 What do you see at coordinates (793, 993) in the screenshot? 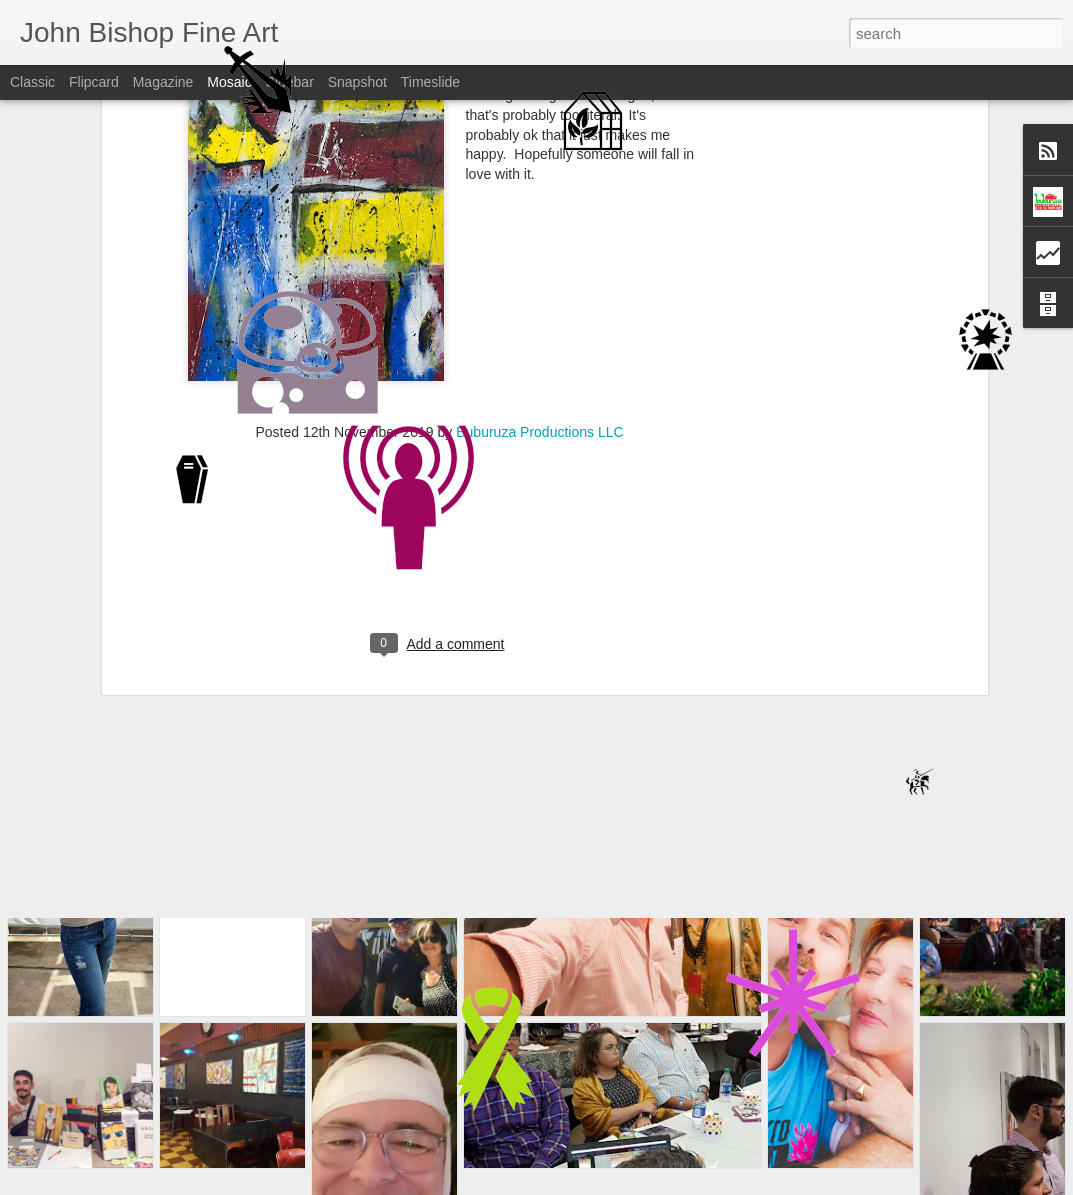
I see `activate laser or beam attack` at bounding box center [793, 993].